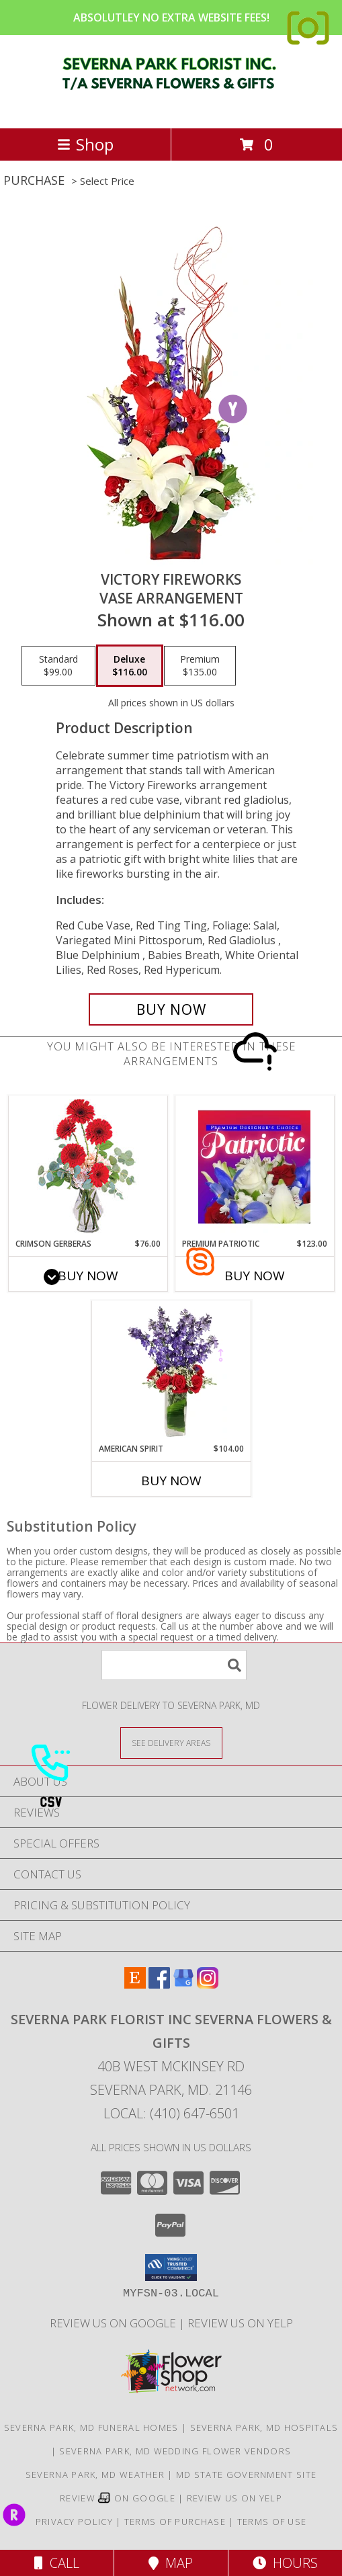 This screenshot has width=342, height=2576. I want to click on export data as a CSV file, so click(51, 1802).